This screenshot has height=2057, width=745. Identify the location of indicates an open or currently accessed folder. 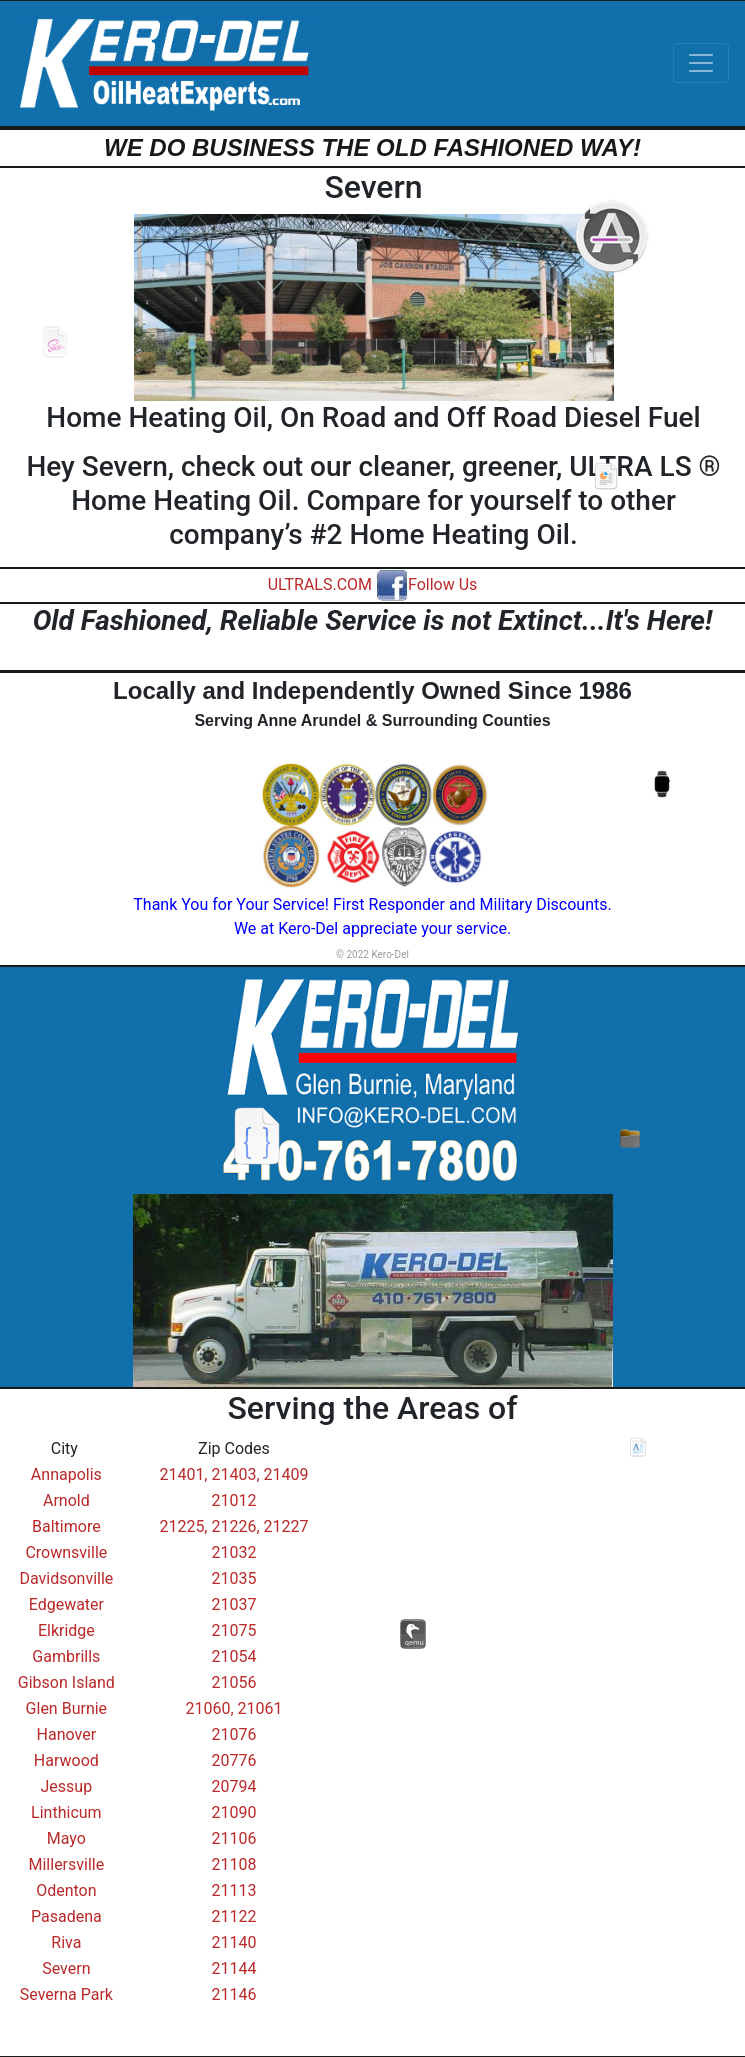
(630, 1138).